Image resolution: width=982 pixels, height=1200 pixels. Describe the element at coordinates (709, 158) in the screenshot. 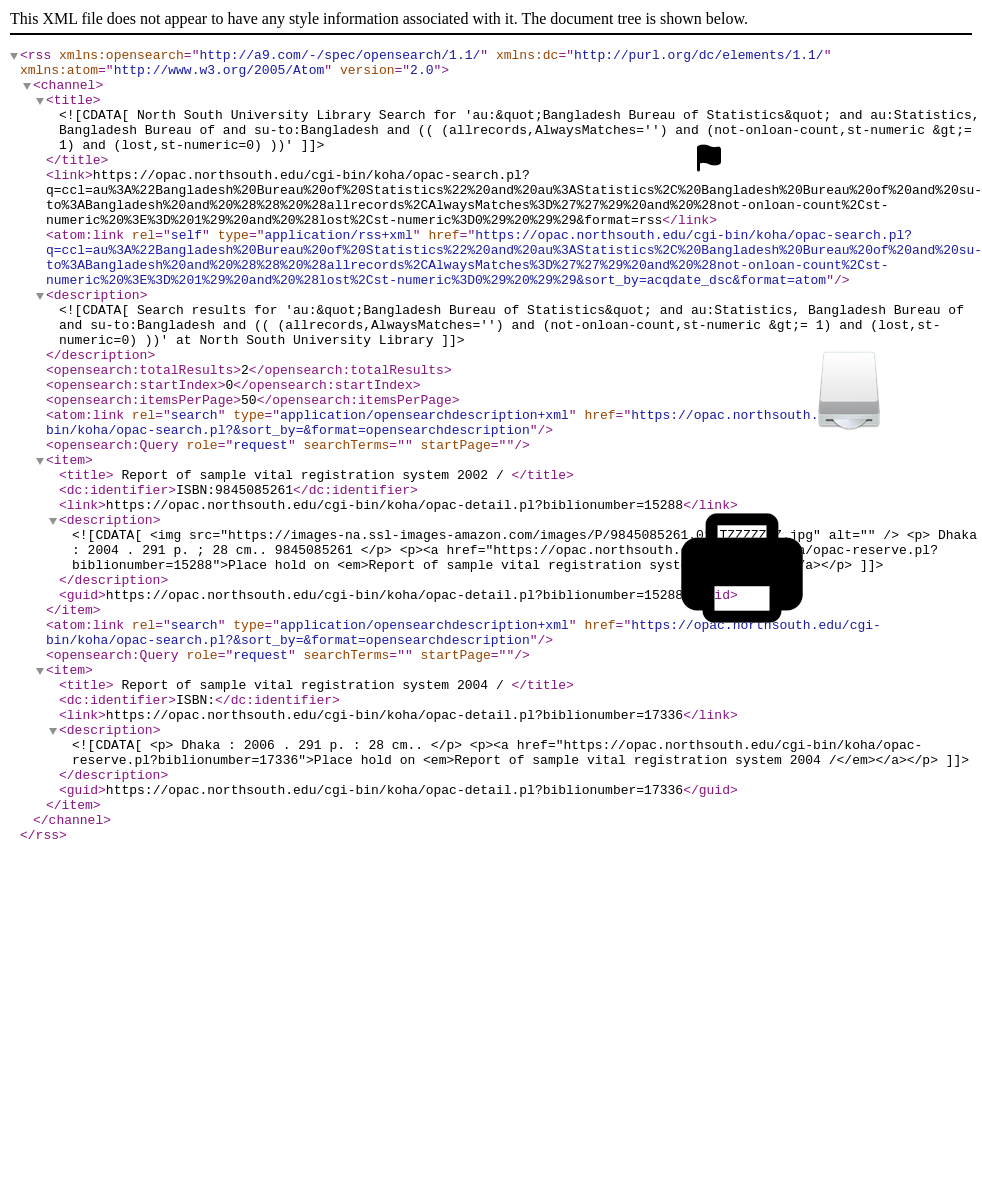

I see `flag or bookmark this item` at that location.